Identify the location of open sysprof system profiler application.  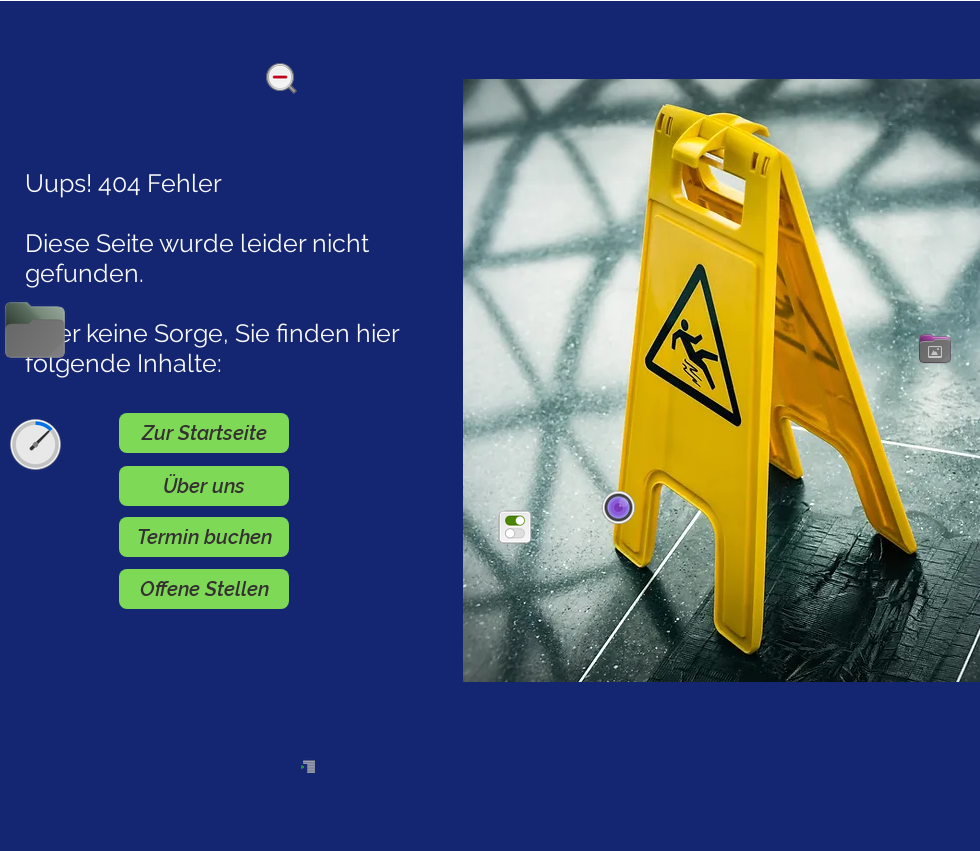
(35, 444).